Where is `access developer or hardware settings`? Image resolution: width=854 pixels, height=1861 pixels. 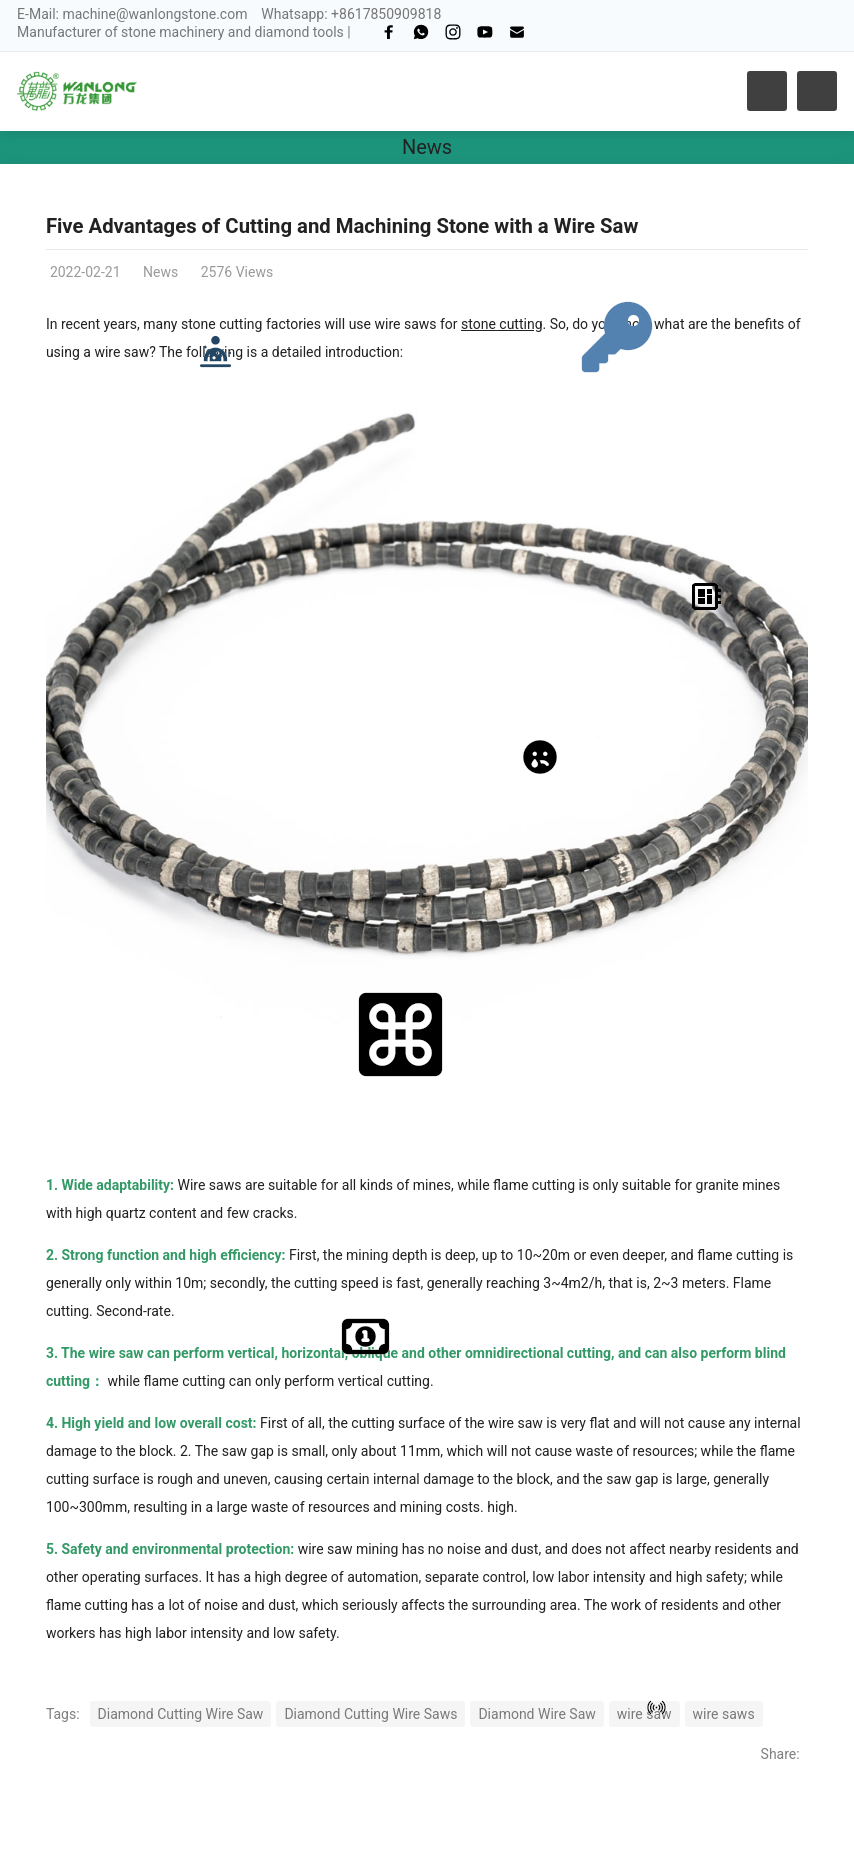
access developer or hardware settings is located at coordinates (706, 596).